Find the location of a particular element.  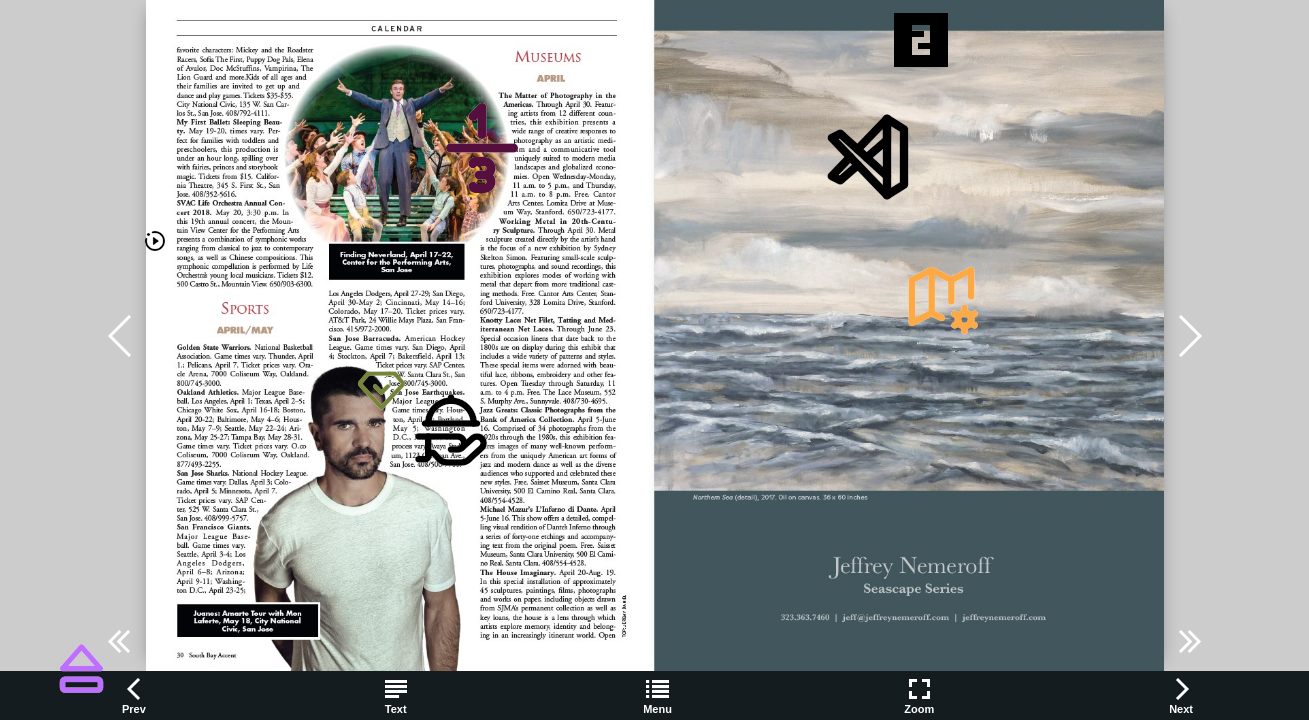

select option number two is located at coordinates (921, 40).